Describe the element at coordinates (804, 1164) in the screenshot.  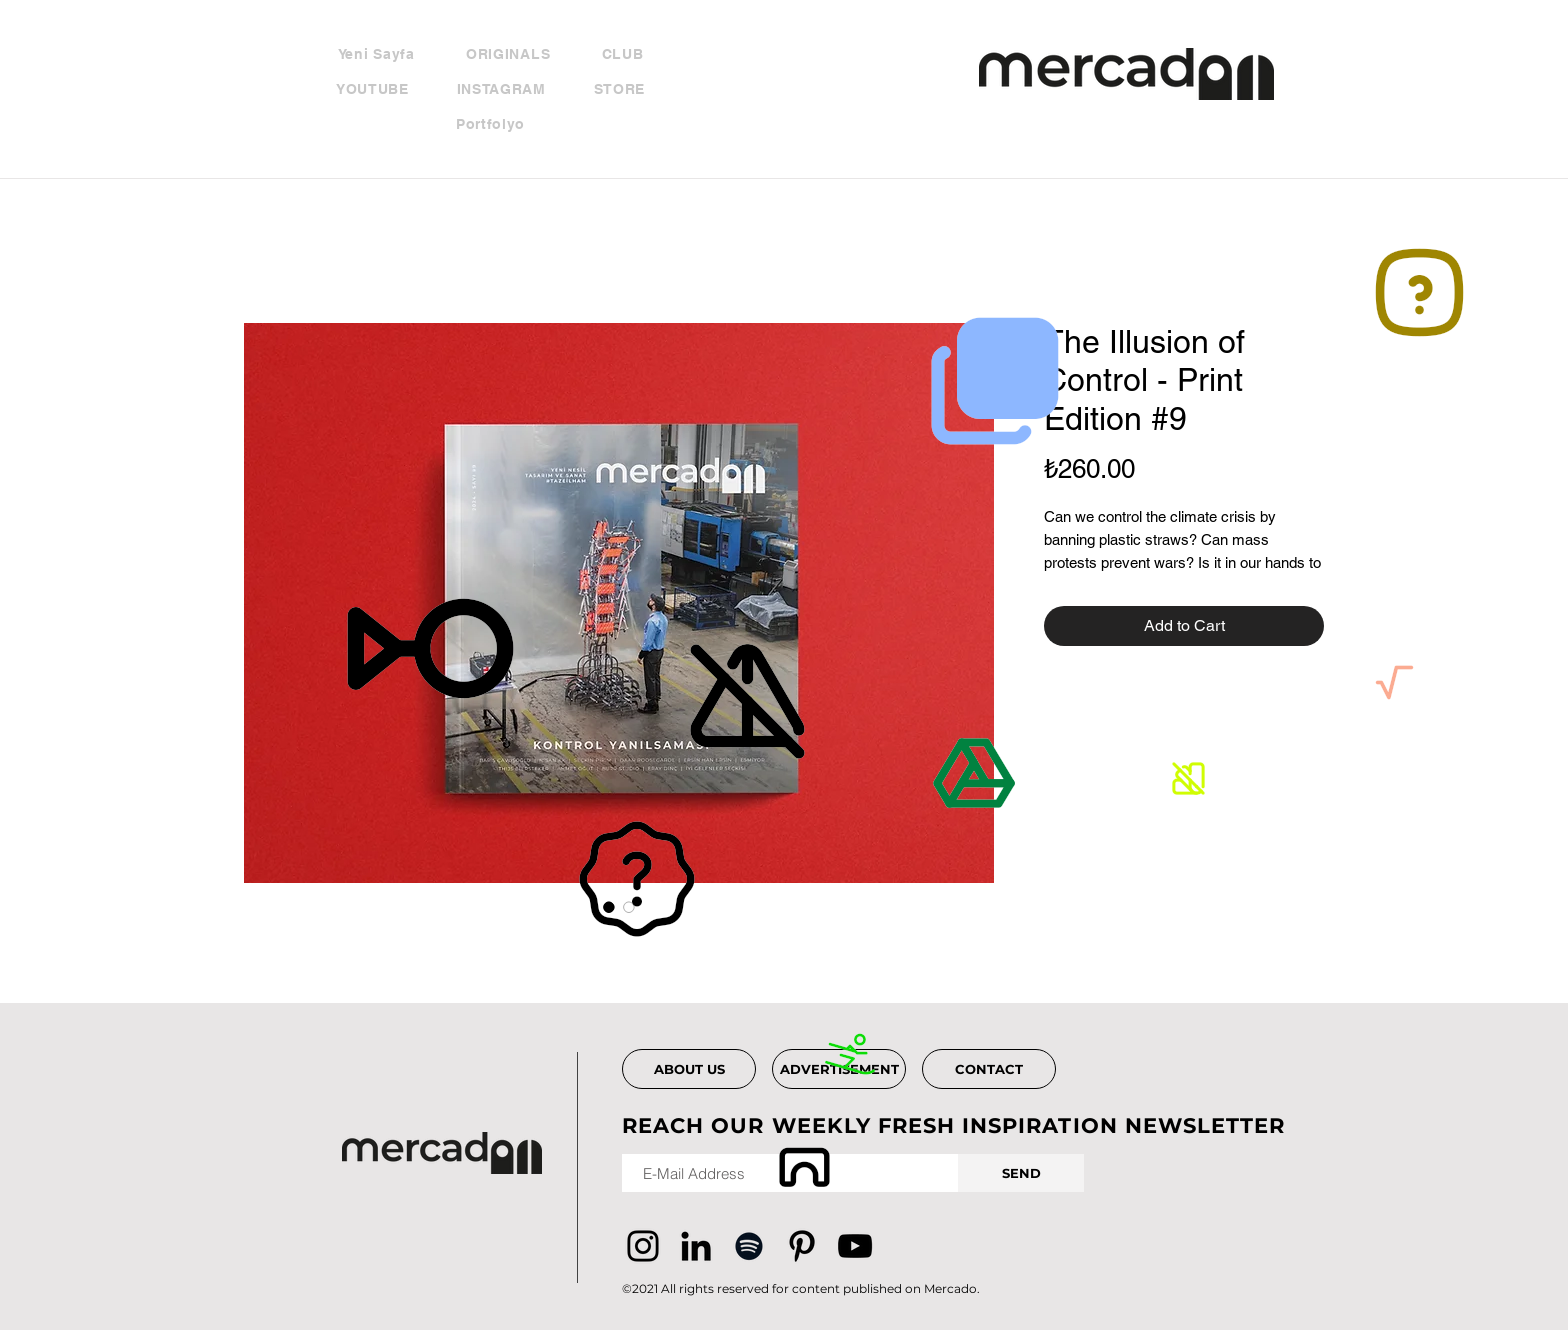
I see `view bridge or infrastructure information` at that location.